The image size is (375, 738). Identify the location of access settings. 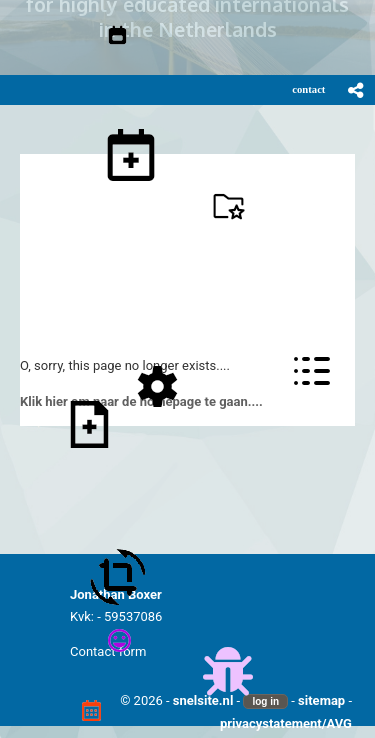
(157, 386).